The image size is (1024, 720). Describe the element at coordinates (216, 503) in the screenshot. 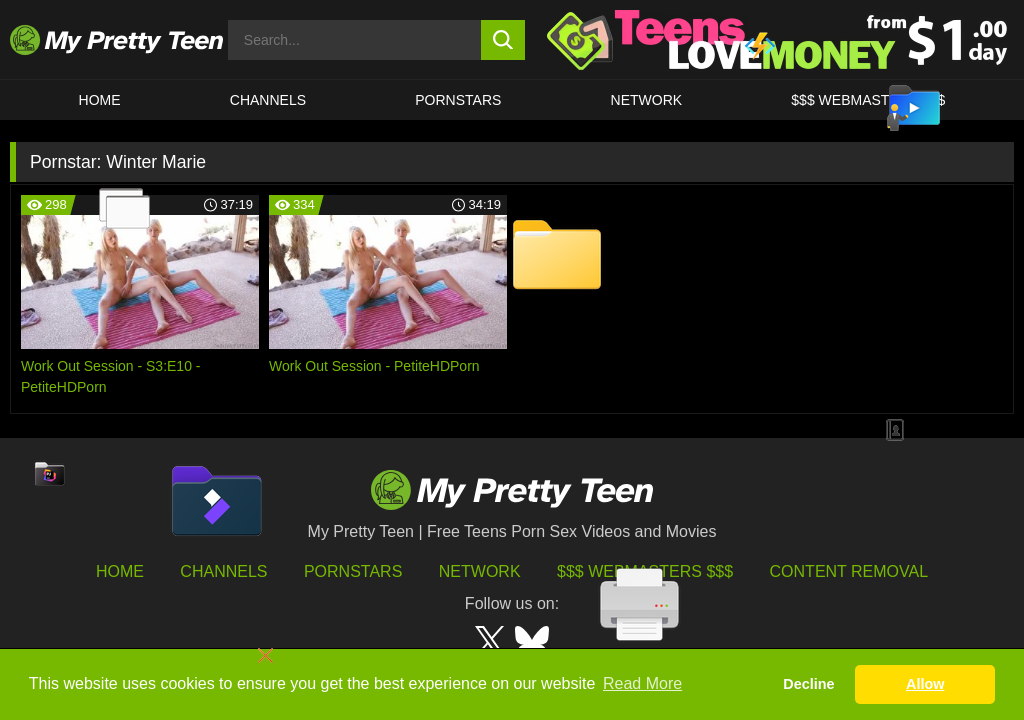

I see `open Wondershare FilmoraPro project folder` at that location.